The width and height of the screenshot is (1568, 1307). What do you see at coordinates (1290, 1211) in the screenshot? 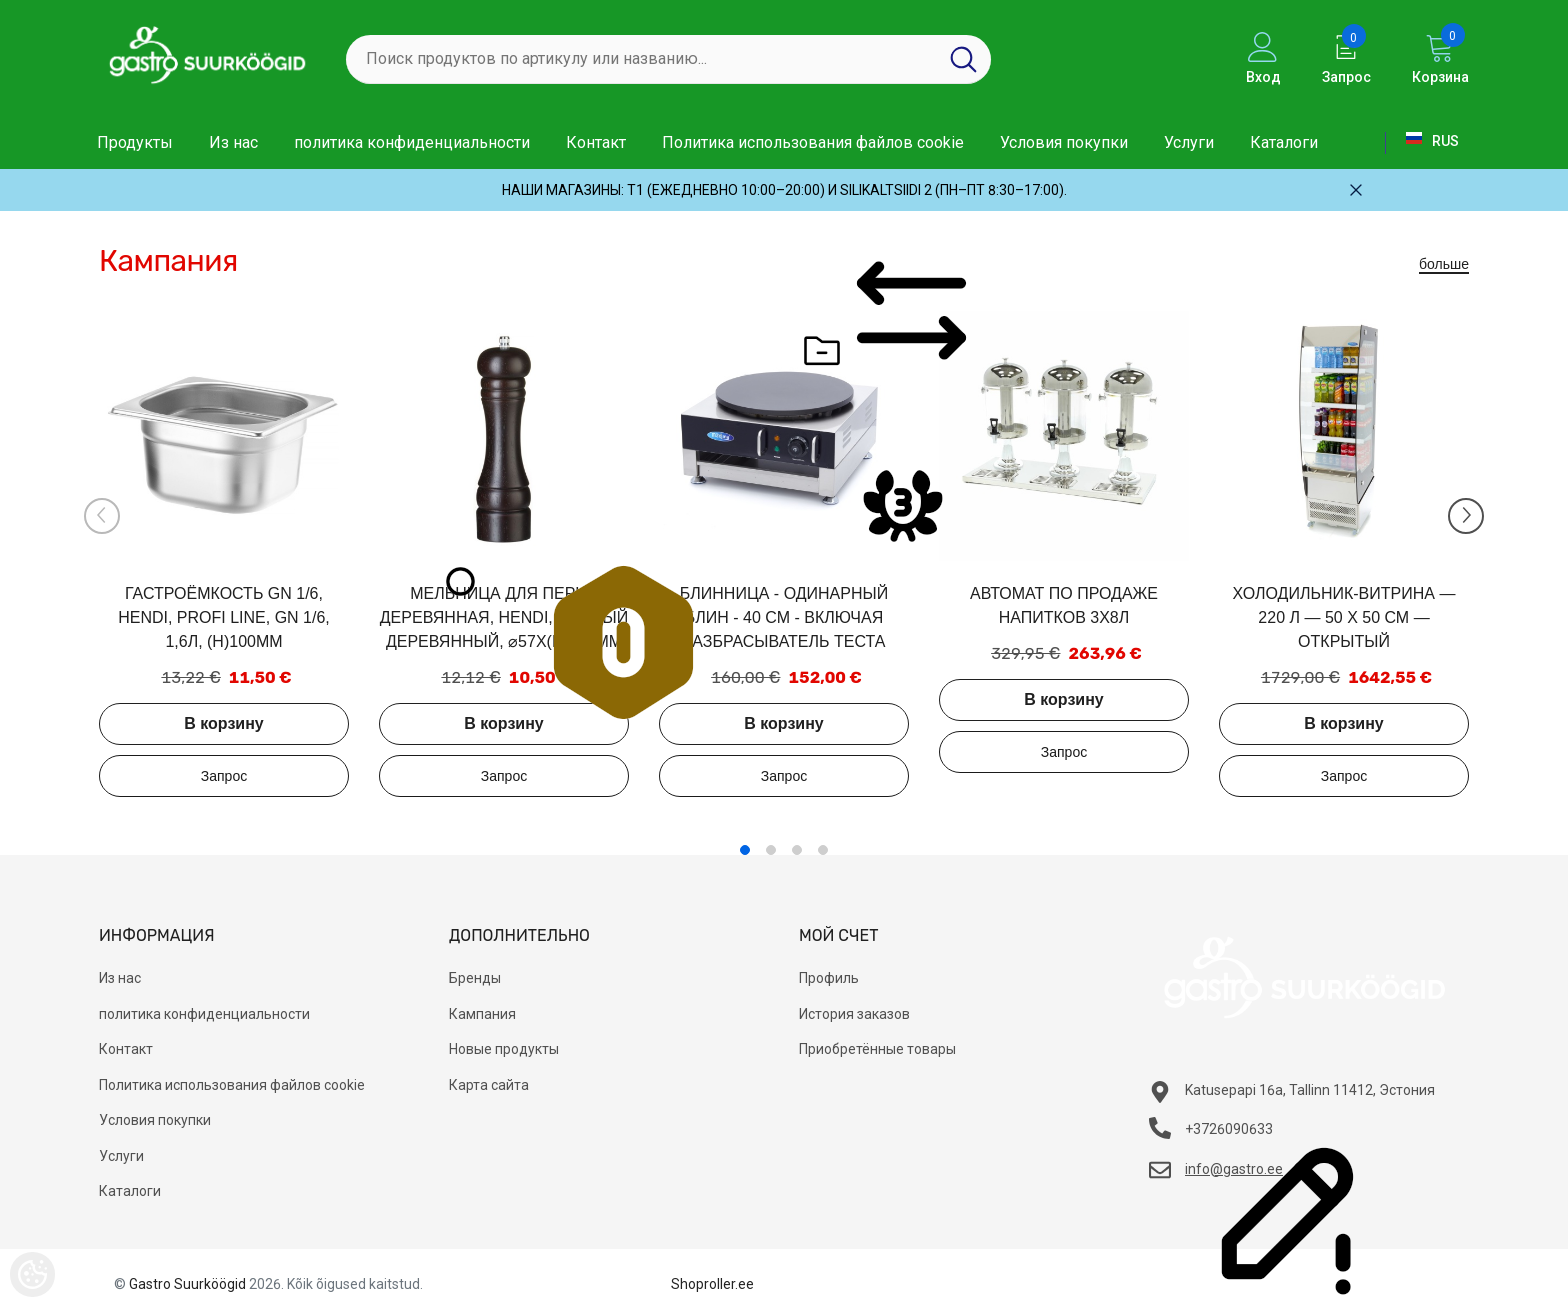
I see `edit action requires attention` at bounding box center [1290, 1211].